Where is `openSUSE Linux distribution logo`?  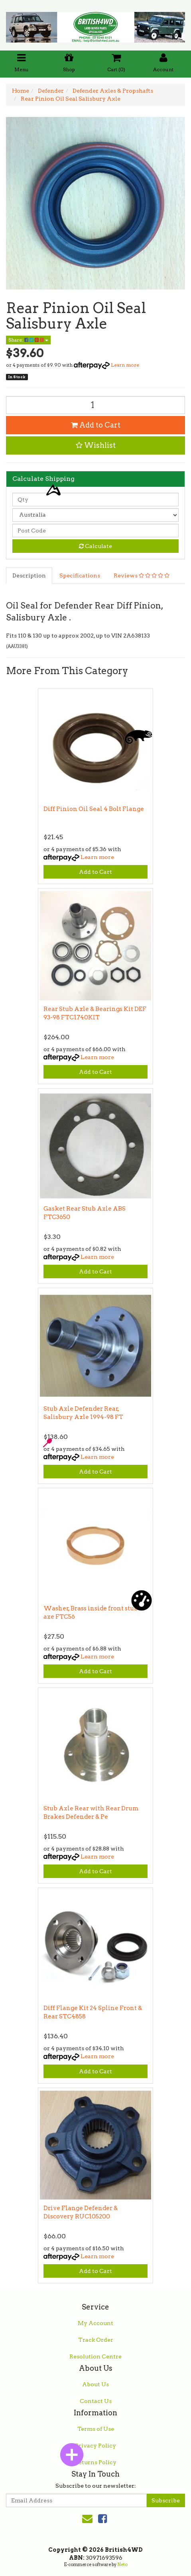
openSUSE Linux distribution logo is located at coordinates (138, 737).